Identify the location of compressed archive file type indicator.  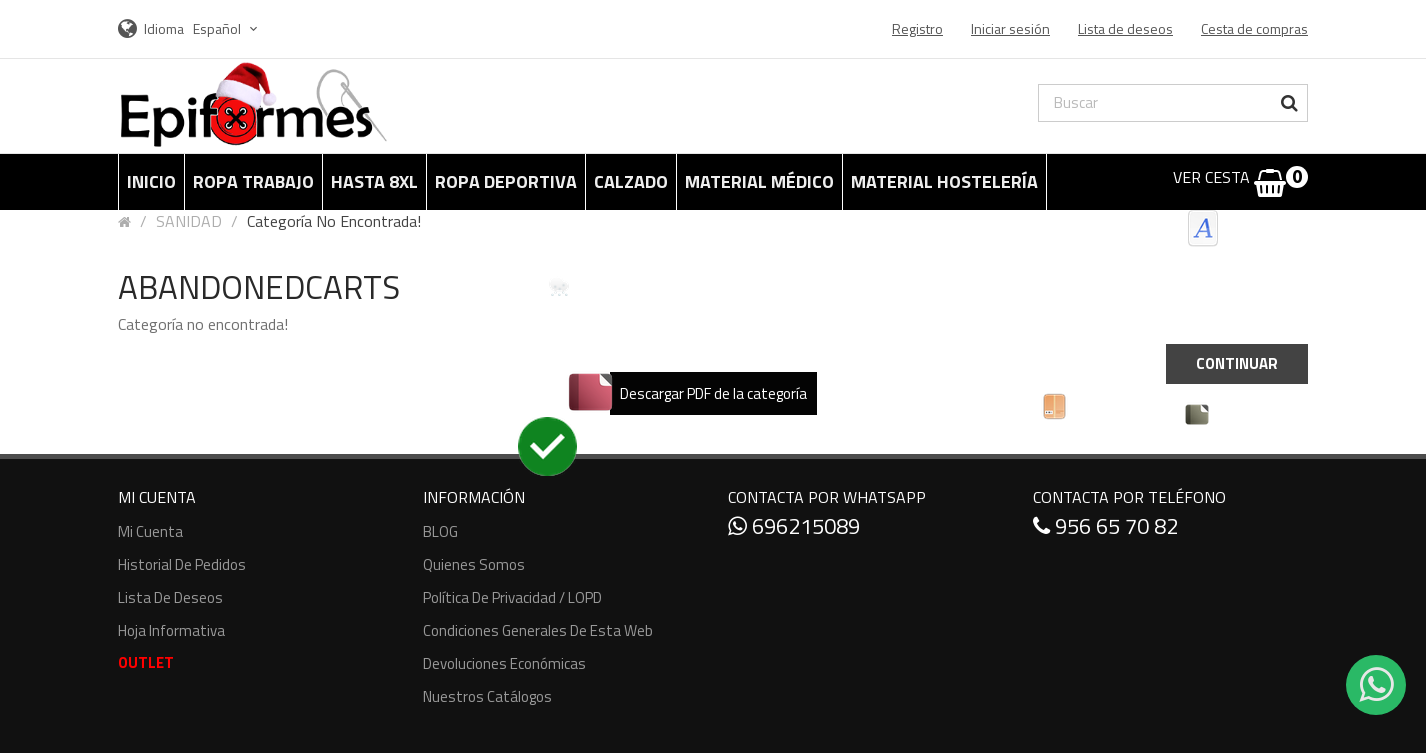
(1054, 406).